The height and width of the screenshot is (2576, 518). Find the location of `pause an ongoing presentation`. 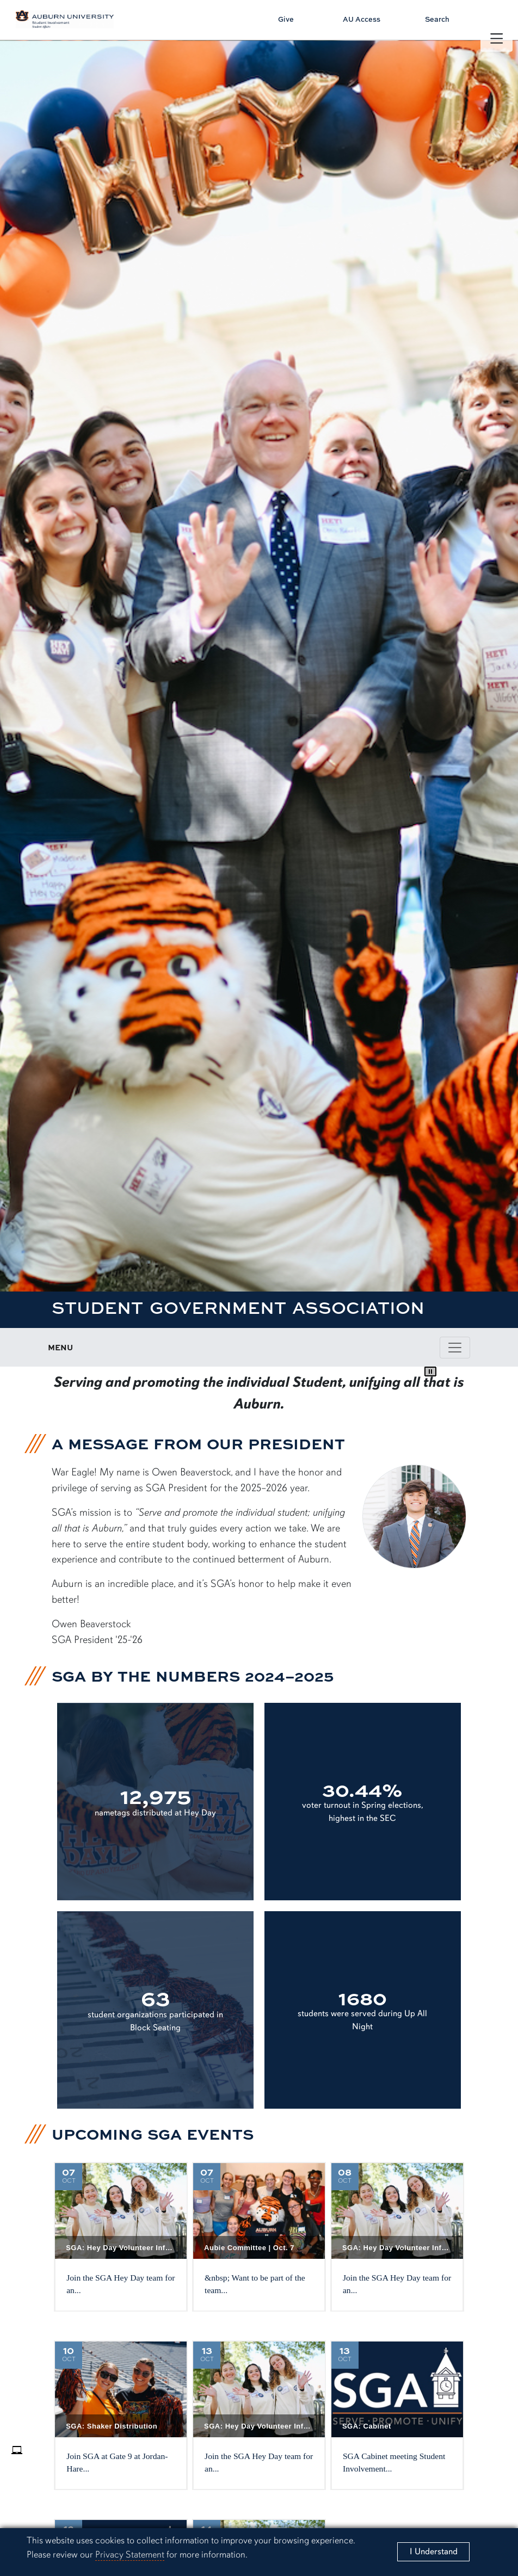

pause an ongoing presentation is located at coordinates (430, 1372).